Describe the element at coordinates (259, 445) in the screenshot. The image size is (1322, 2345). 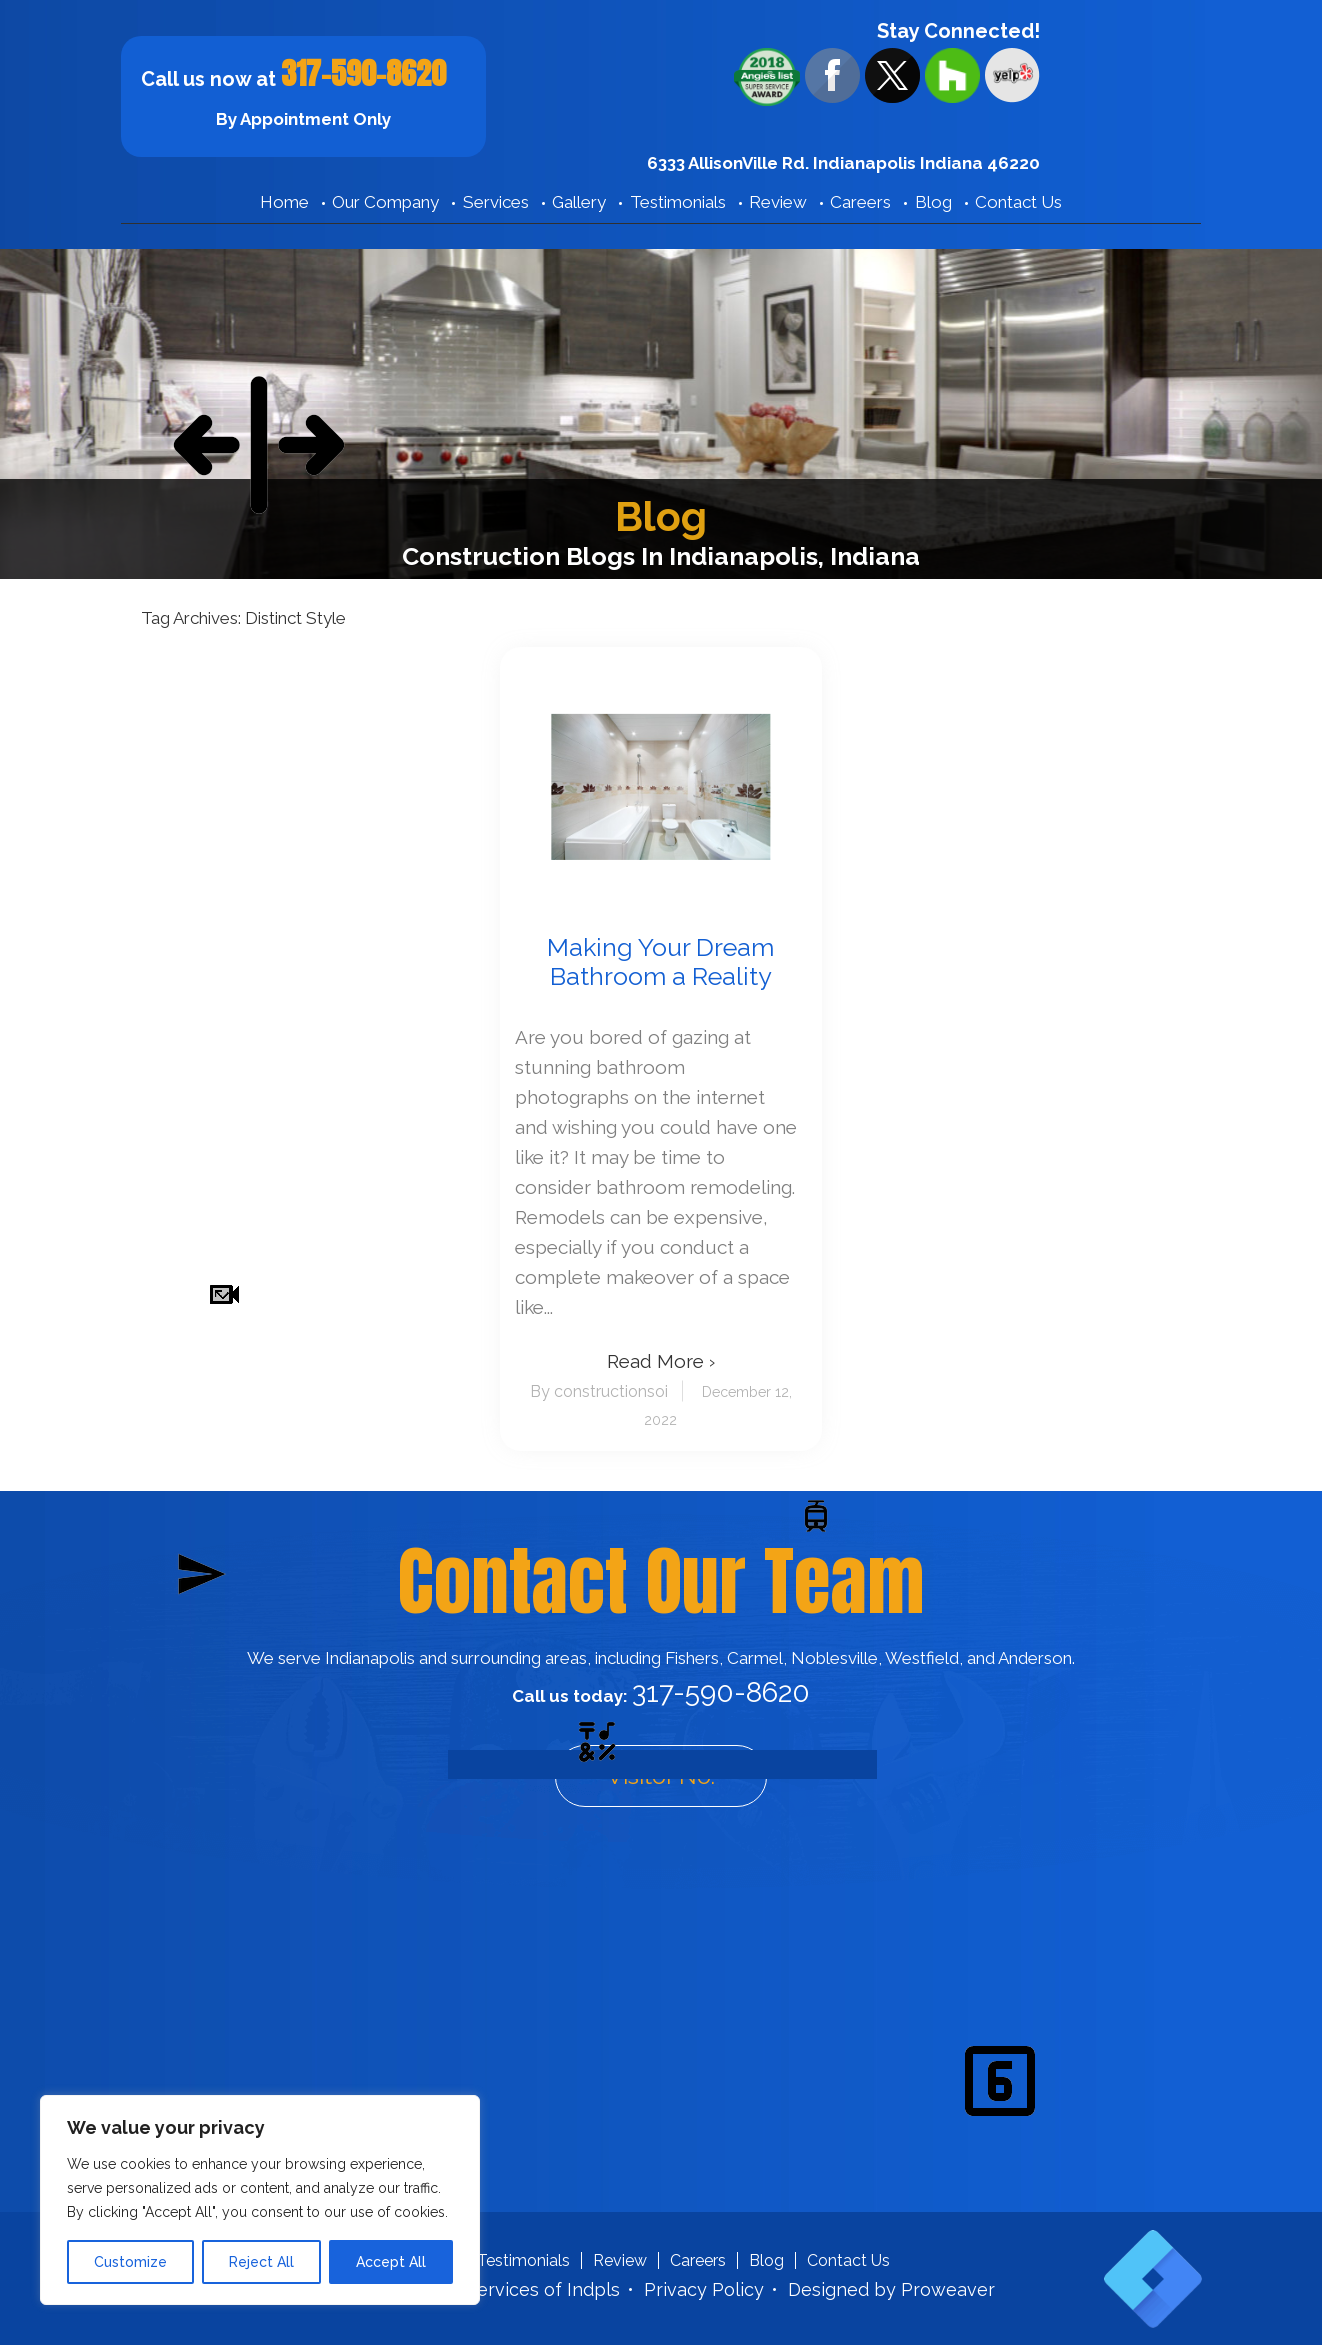
I see `expand content horizontally` at that location.